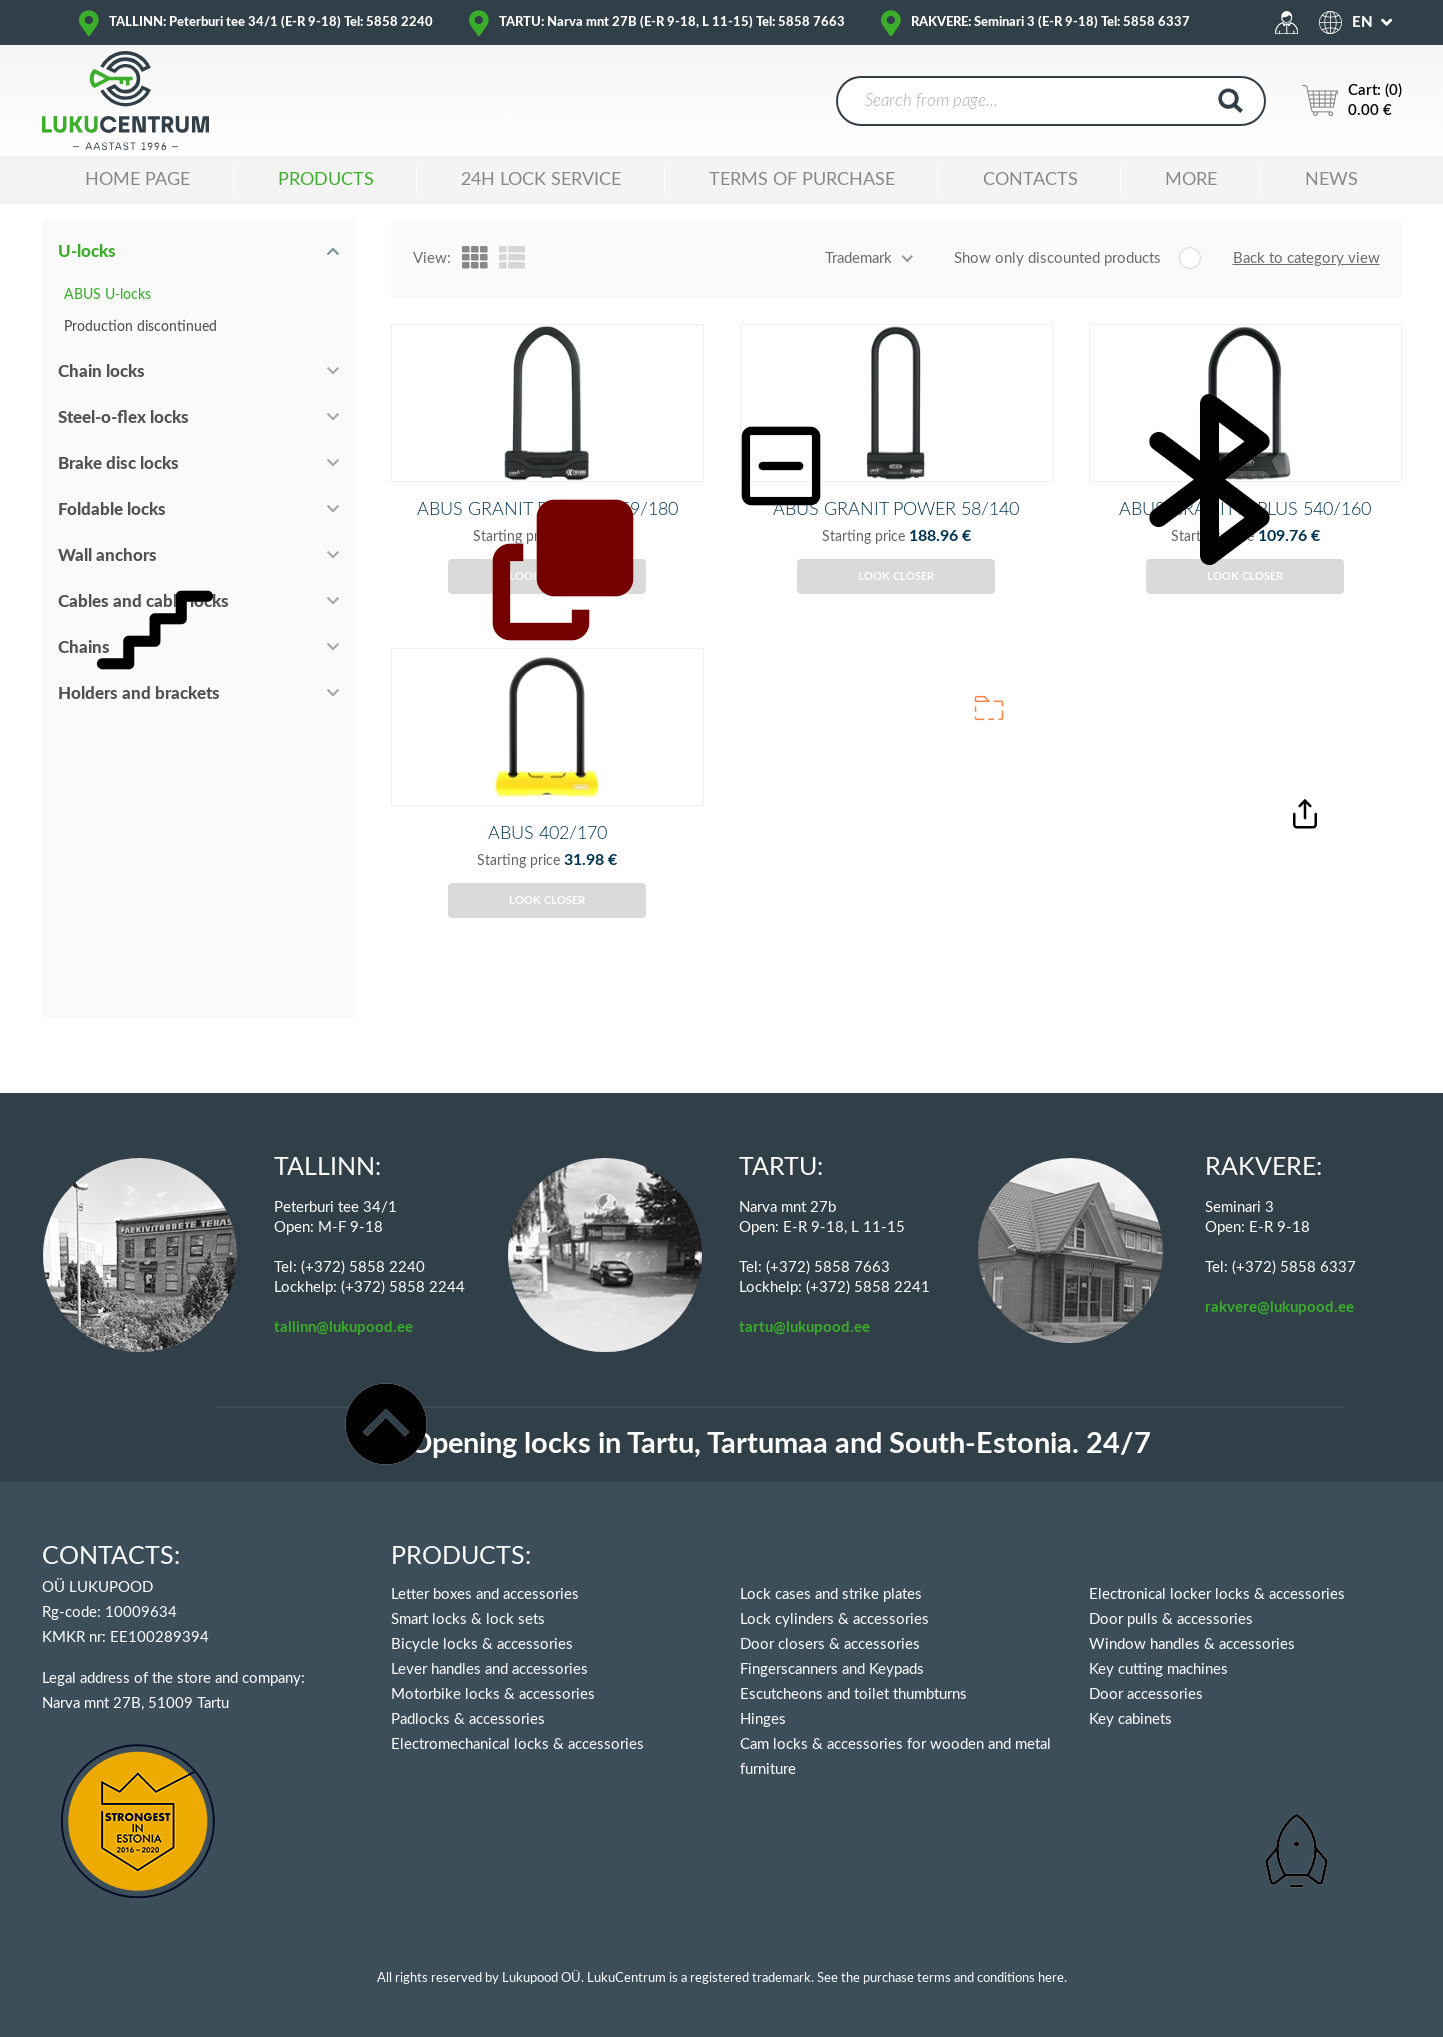 This screenshot has width=1443, height=2037. What do you see at coordinates (155, 630) in the screenshot?
I see `view steps or stairs in a building map` at bounding box center [155, 630].